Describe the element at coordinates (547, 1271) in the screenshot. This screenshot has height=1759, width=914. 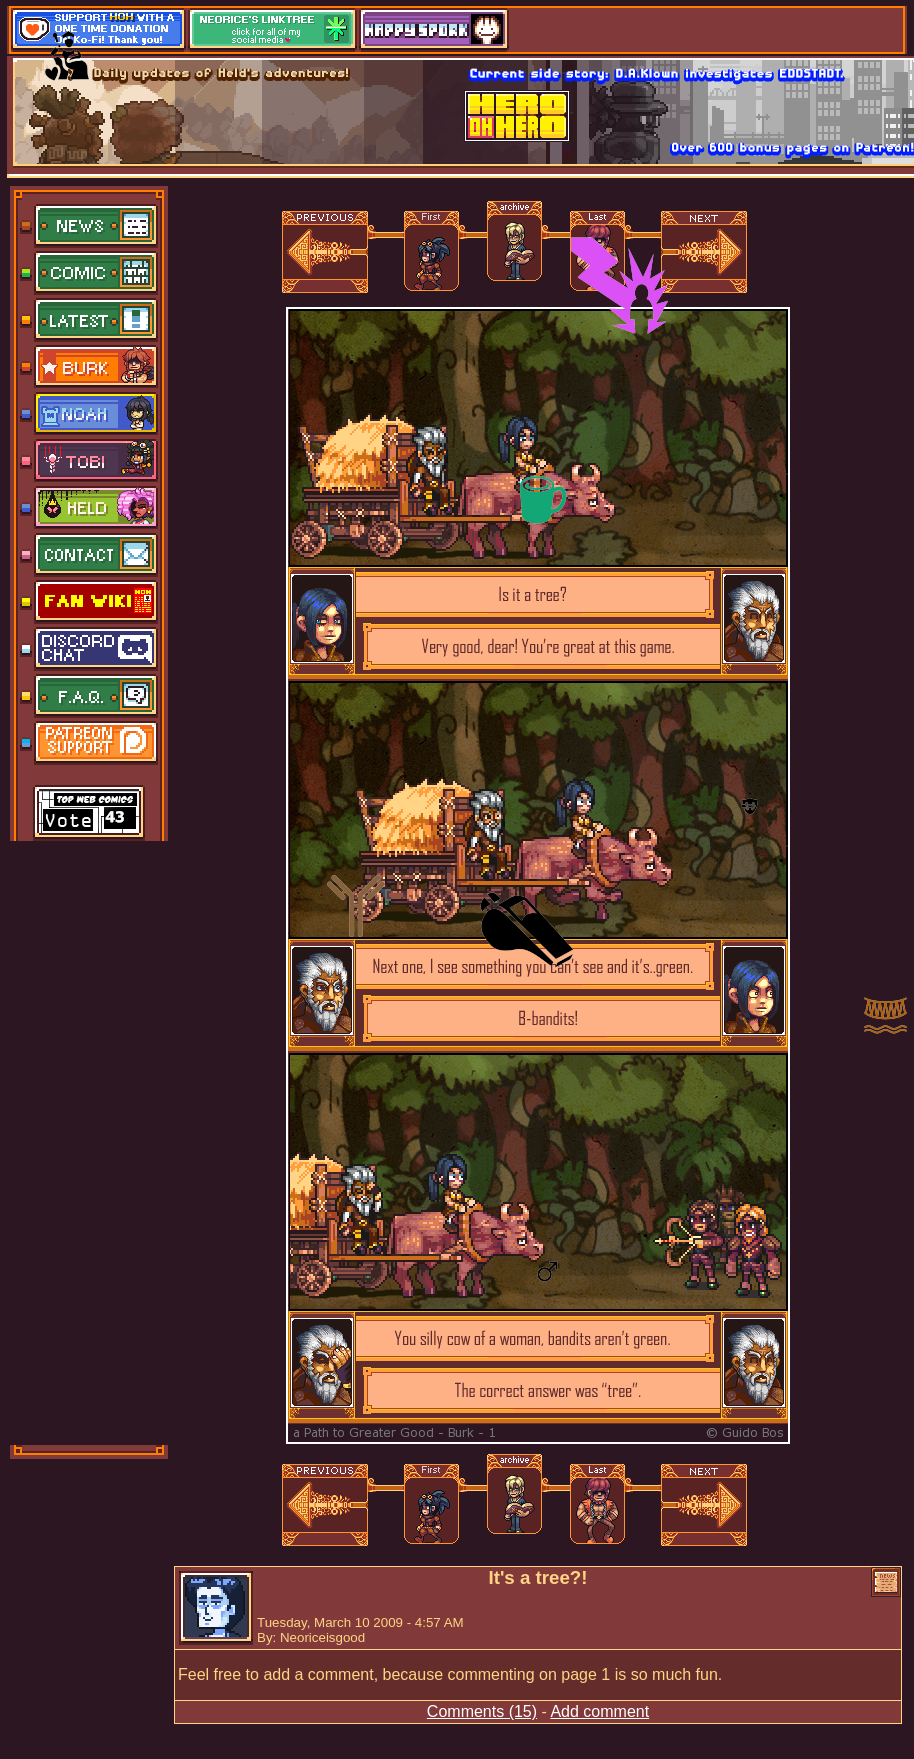
I see `indicates male gender option` at that location.